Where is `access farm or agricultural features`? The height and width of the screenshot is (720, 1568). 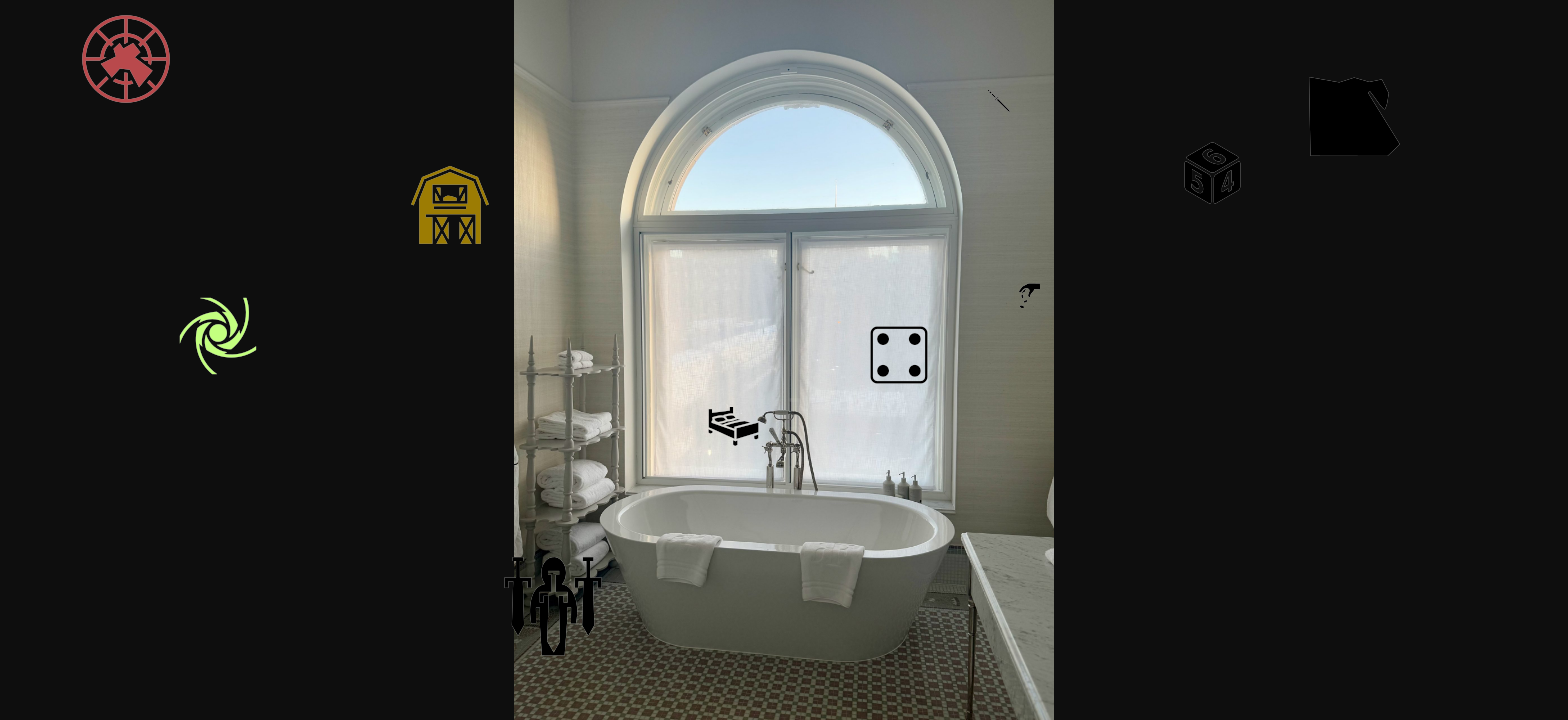 access farm or agricultural features is located at coordinates (450, 205).